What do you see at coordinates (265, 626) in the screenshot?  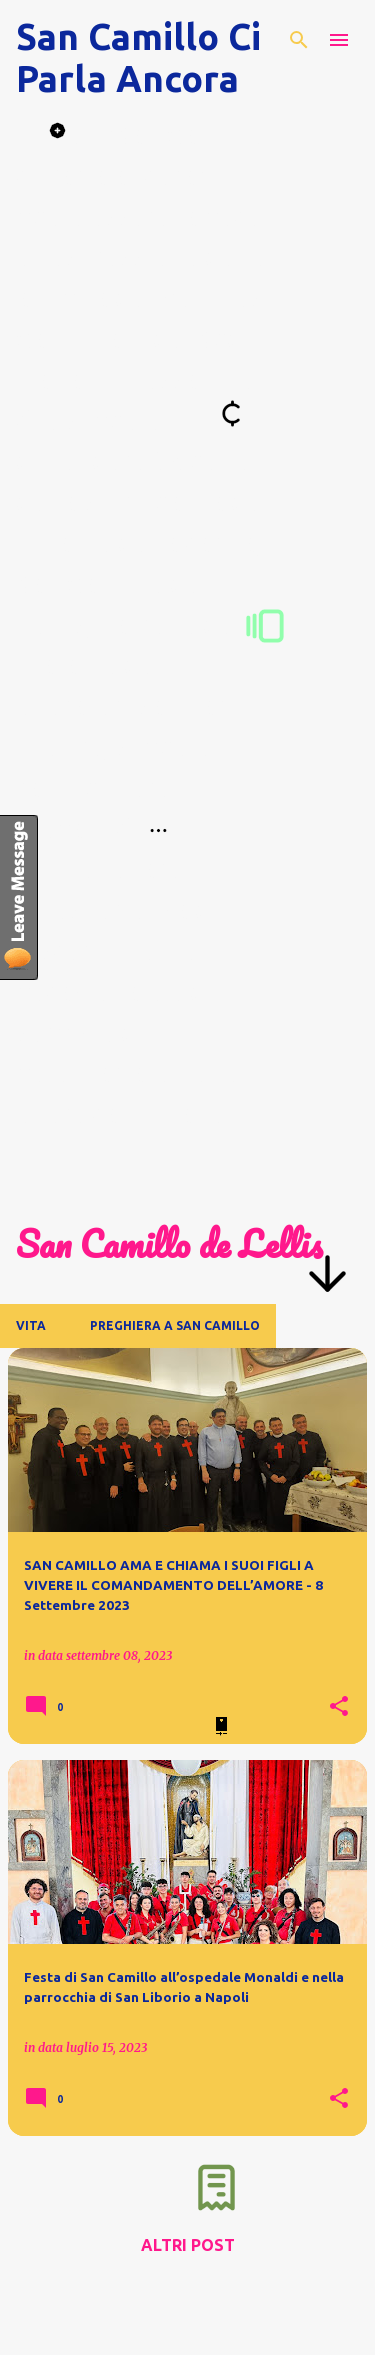 I see `view version history` at bounding box center [265, 626].